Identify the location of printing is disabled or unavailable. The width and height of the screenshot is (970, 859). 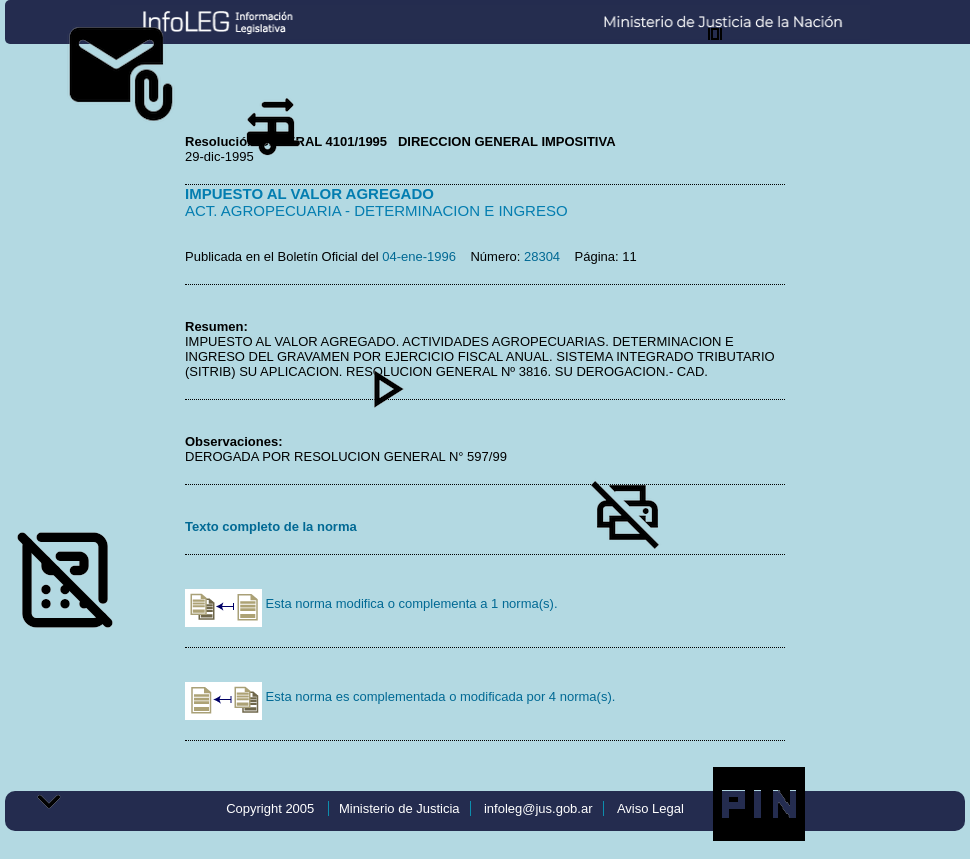
(627, 512).